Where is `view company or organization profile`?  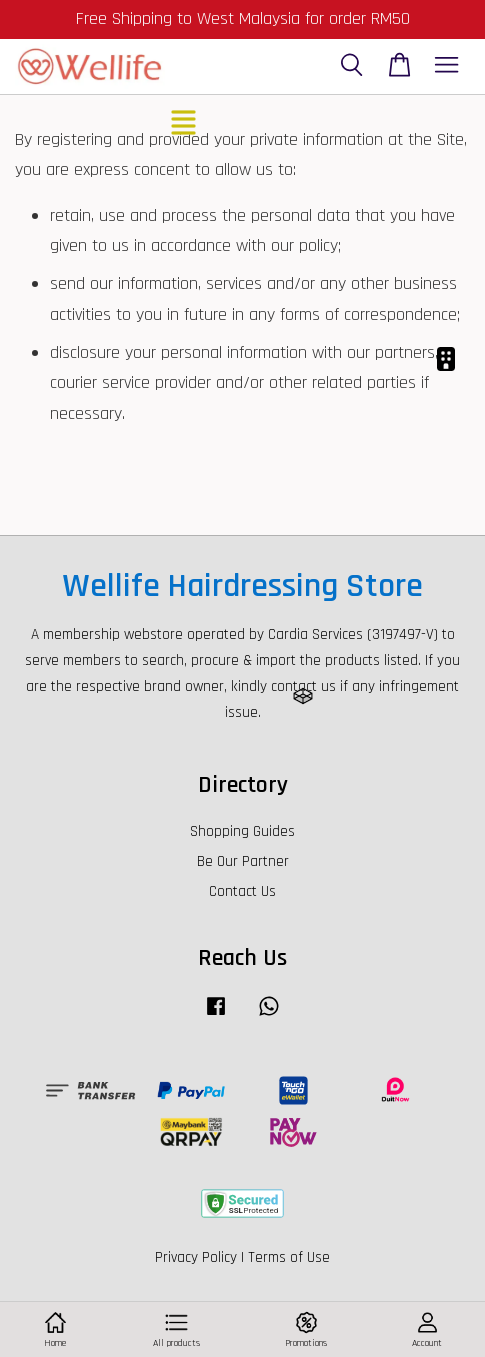
view company or organization profile is located at coordinates (446, 359).